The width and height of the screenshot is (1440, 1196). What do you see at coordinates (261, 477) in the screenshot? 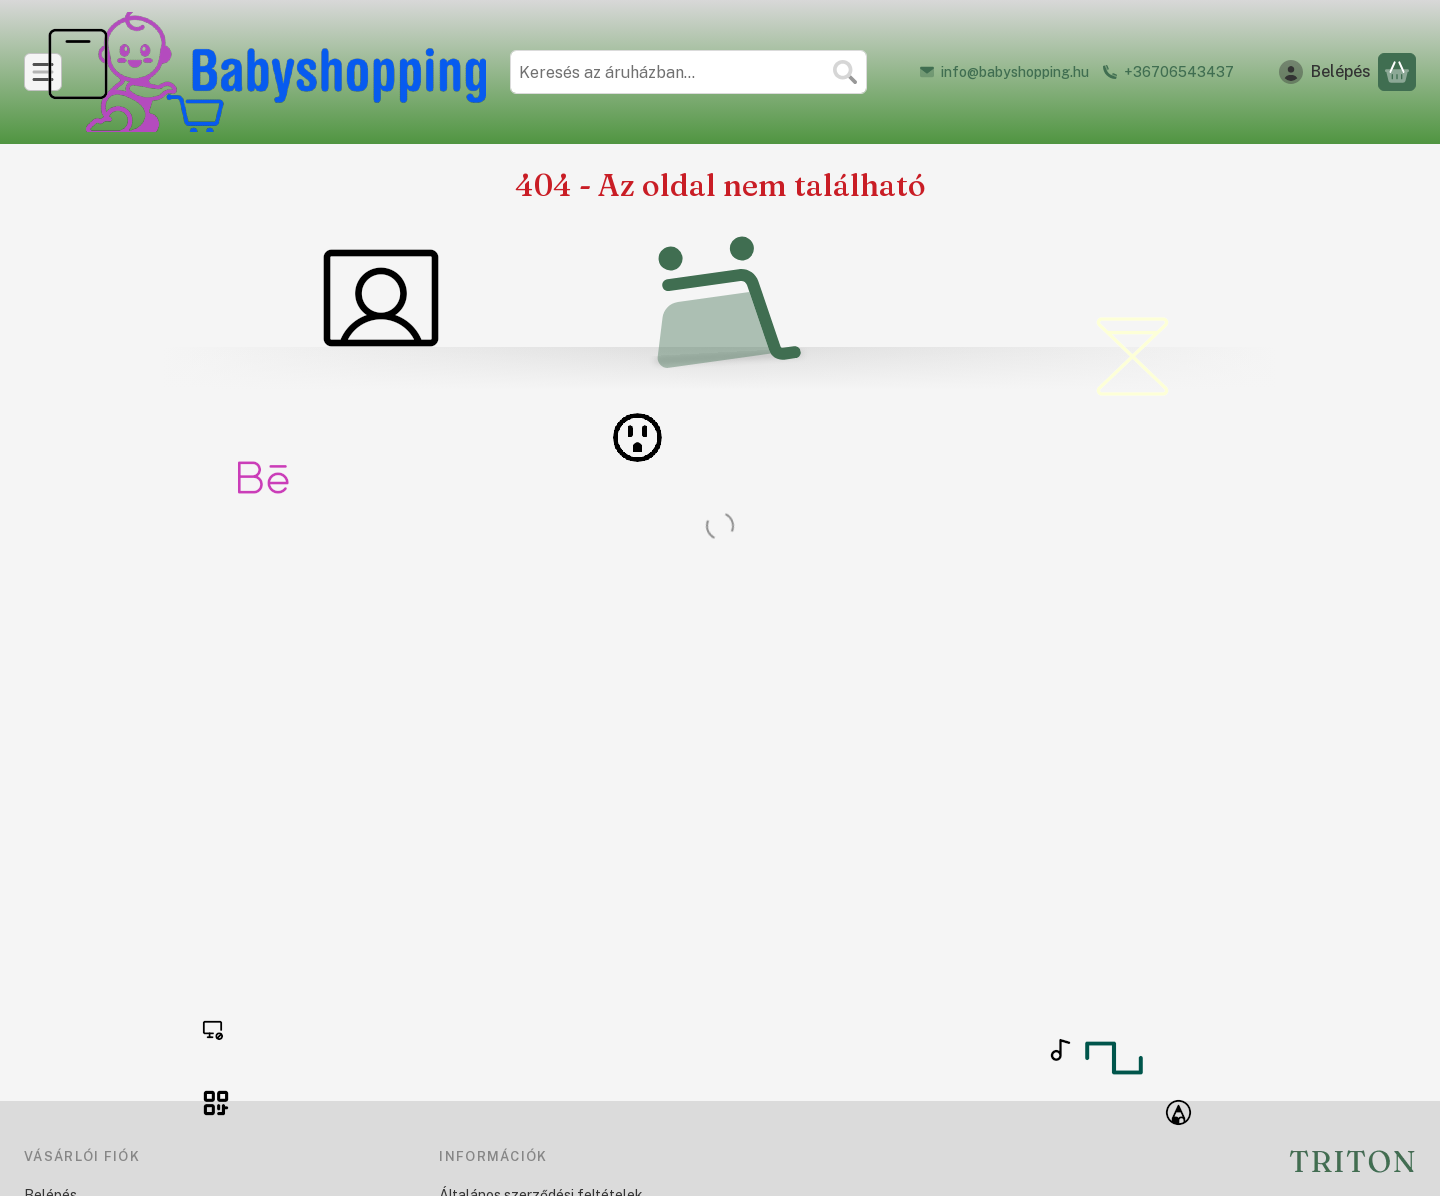
I see `visit behance portfolio` at bounding box center [261, 477].